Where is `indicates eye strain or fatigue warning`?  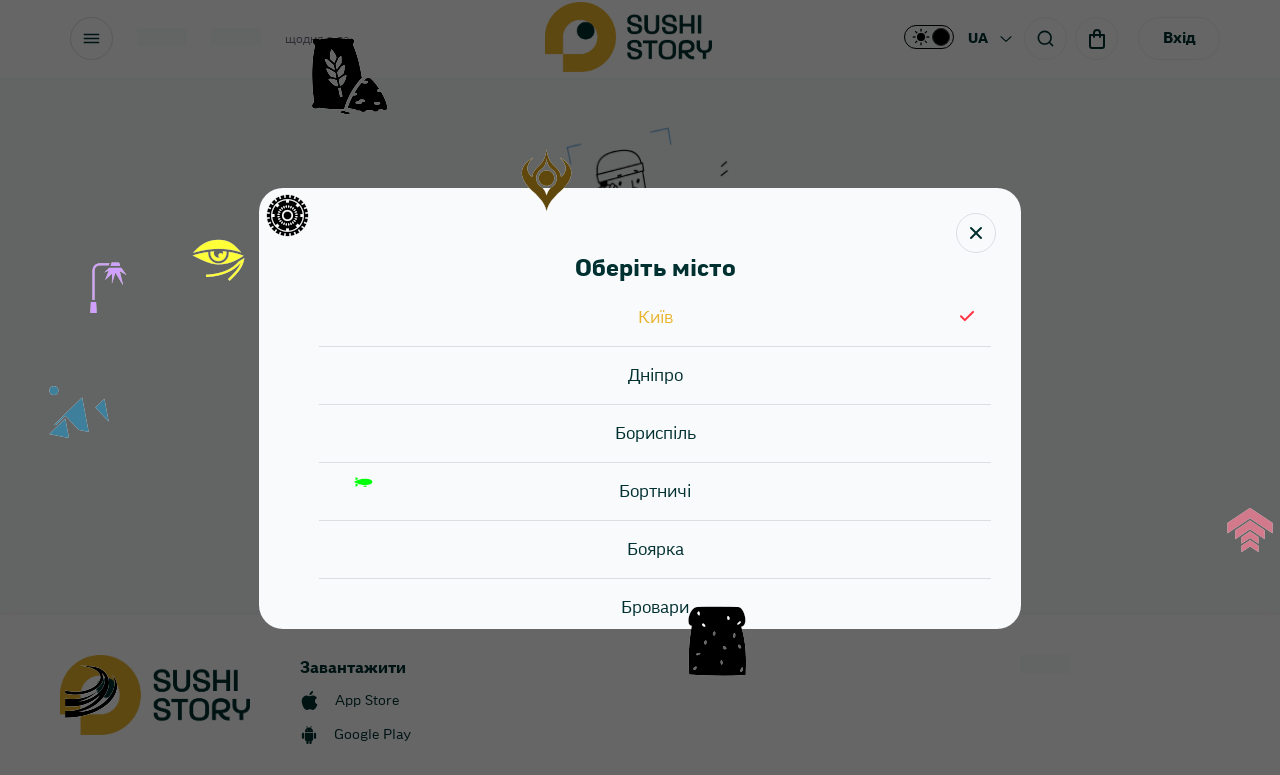 indicates eye strain or fatigue warning is located at coordinates (218, 254).